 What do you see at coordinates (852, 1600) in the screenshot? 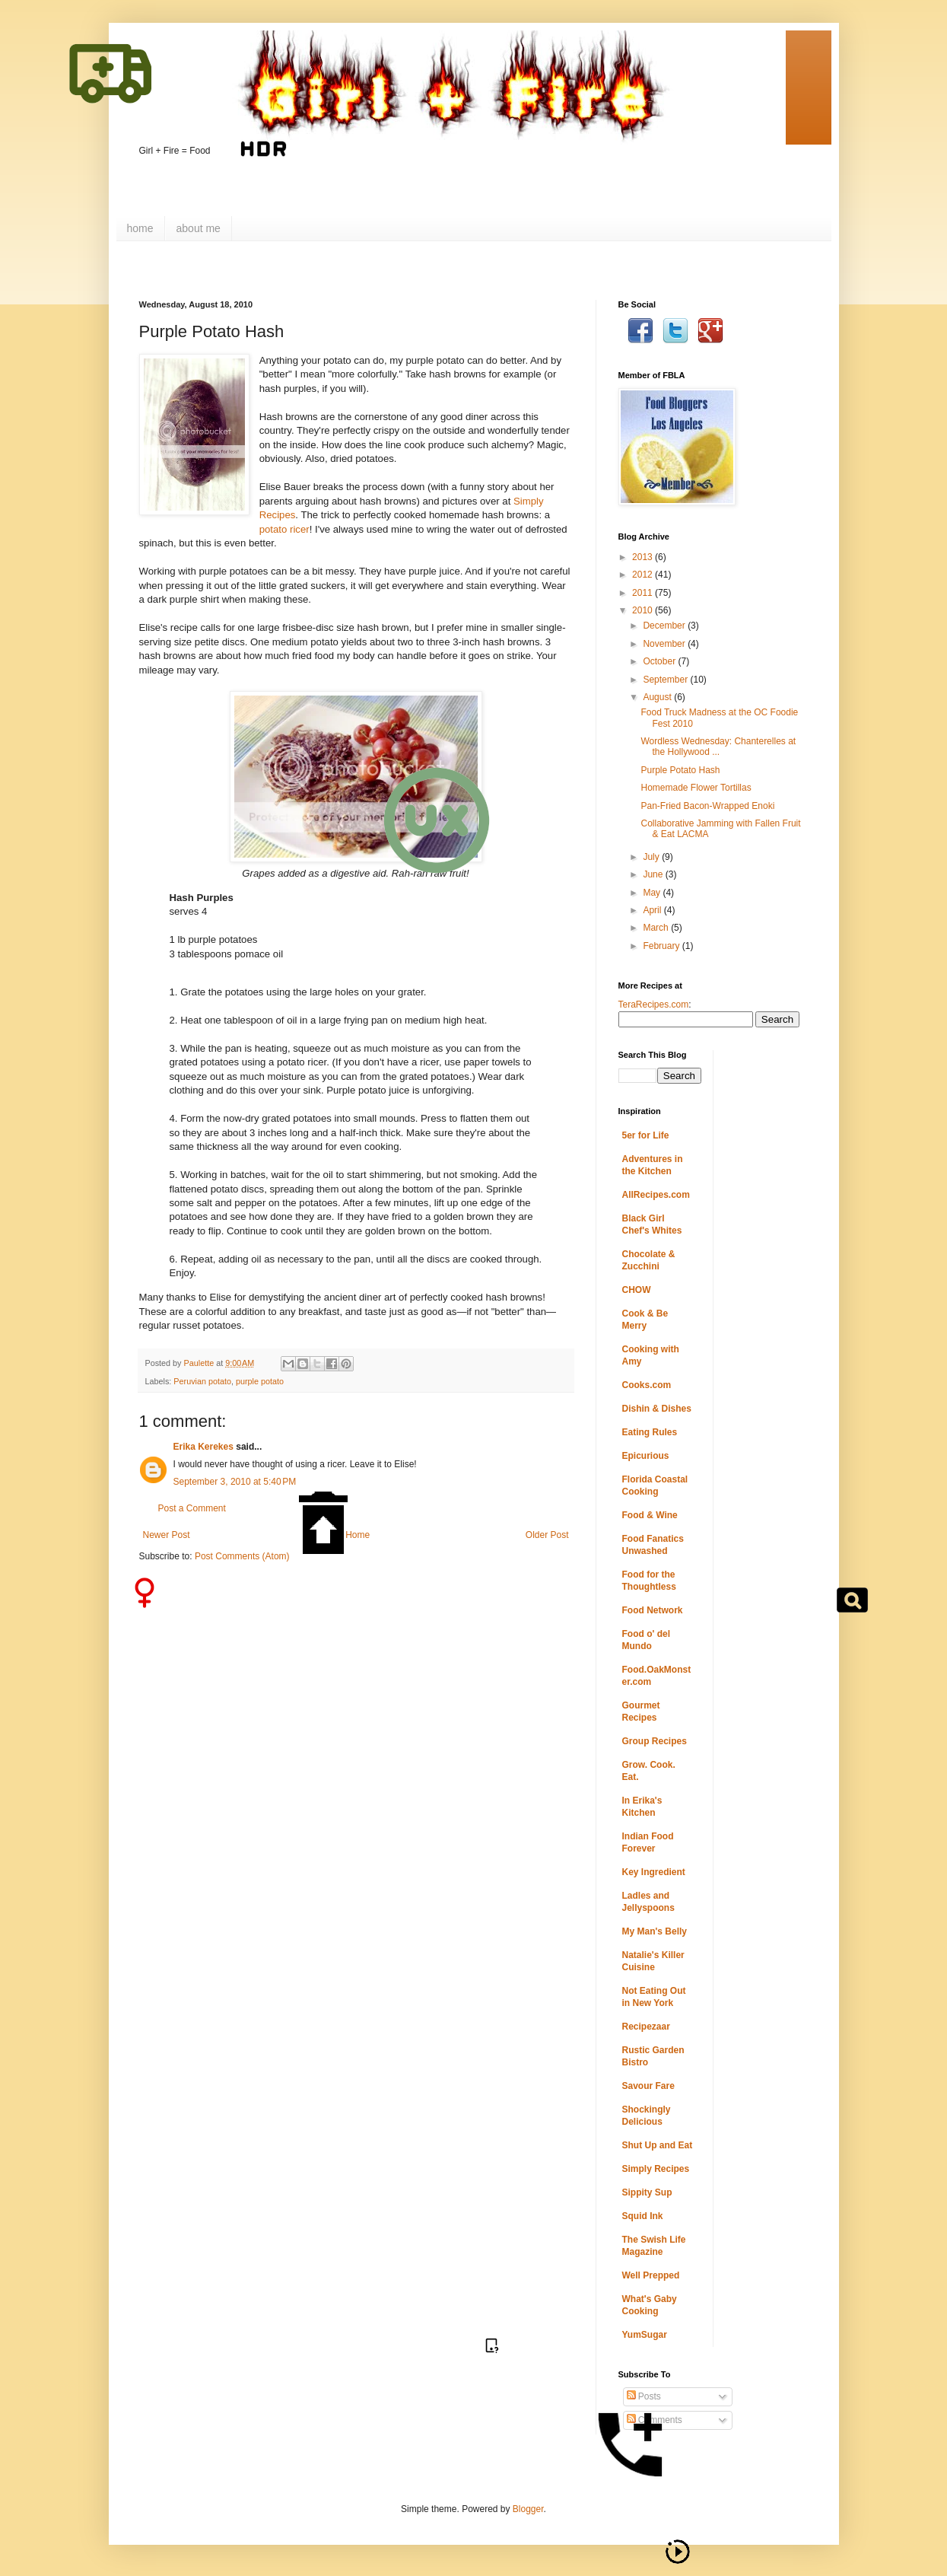
I see `search within the current page or document` at bounding box center [852, 1600].